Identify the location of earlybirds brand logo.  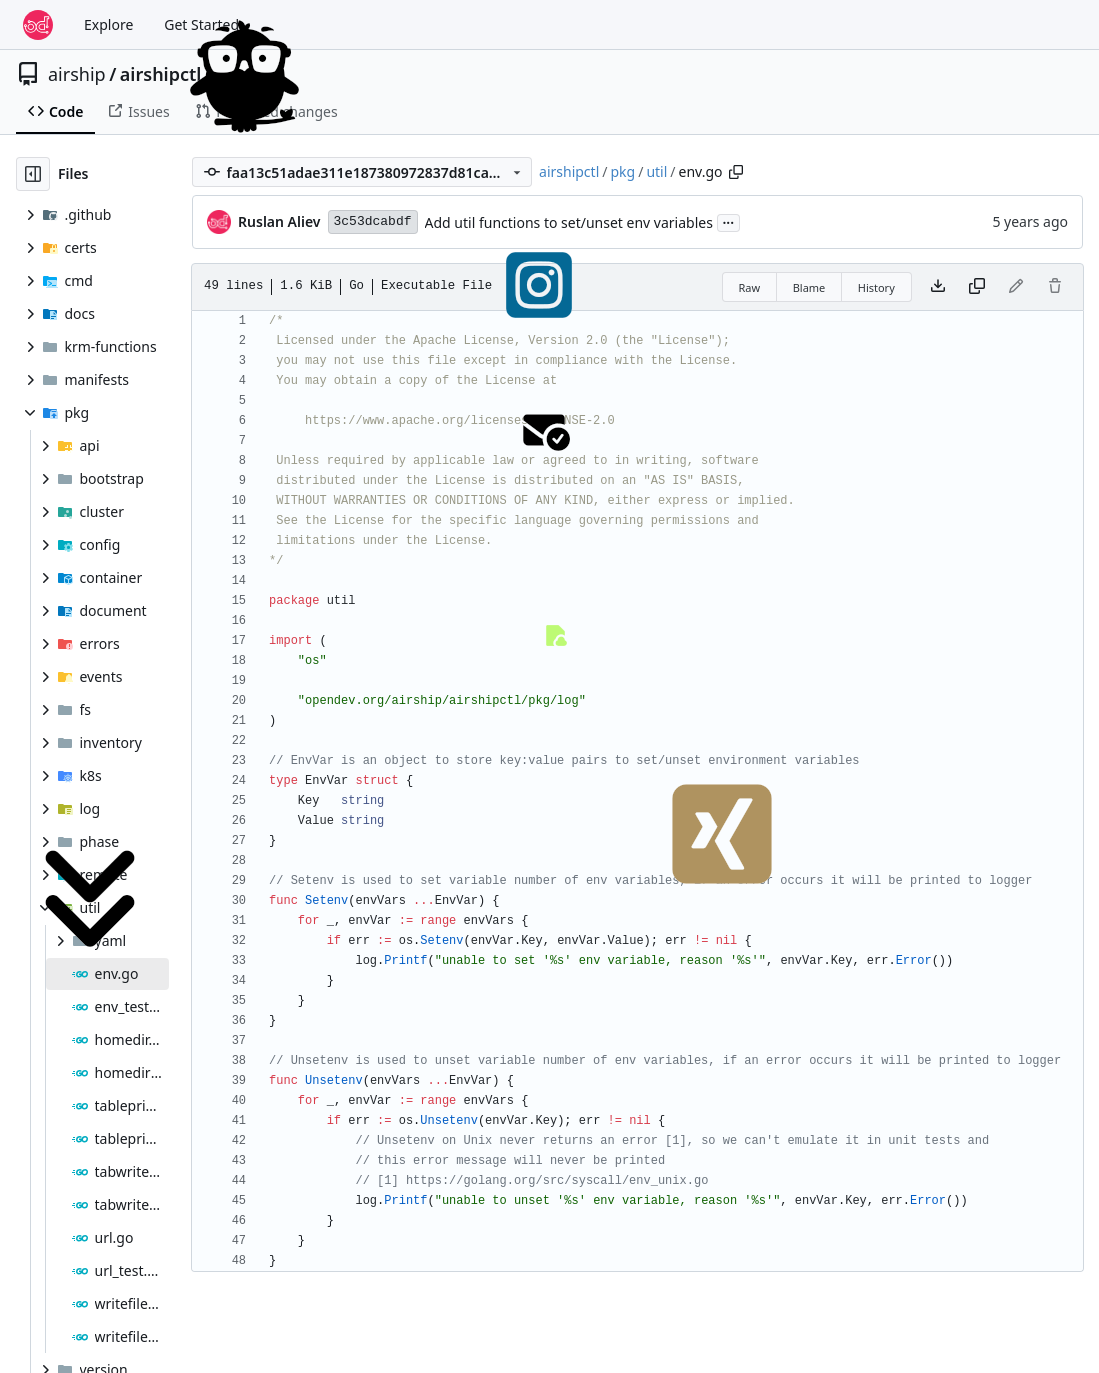
(244, 76).